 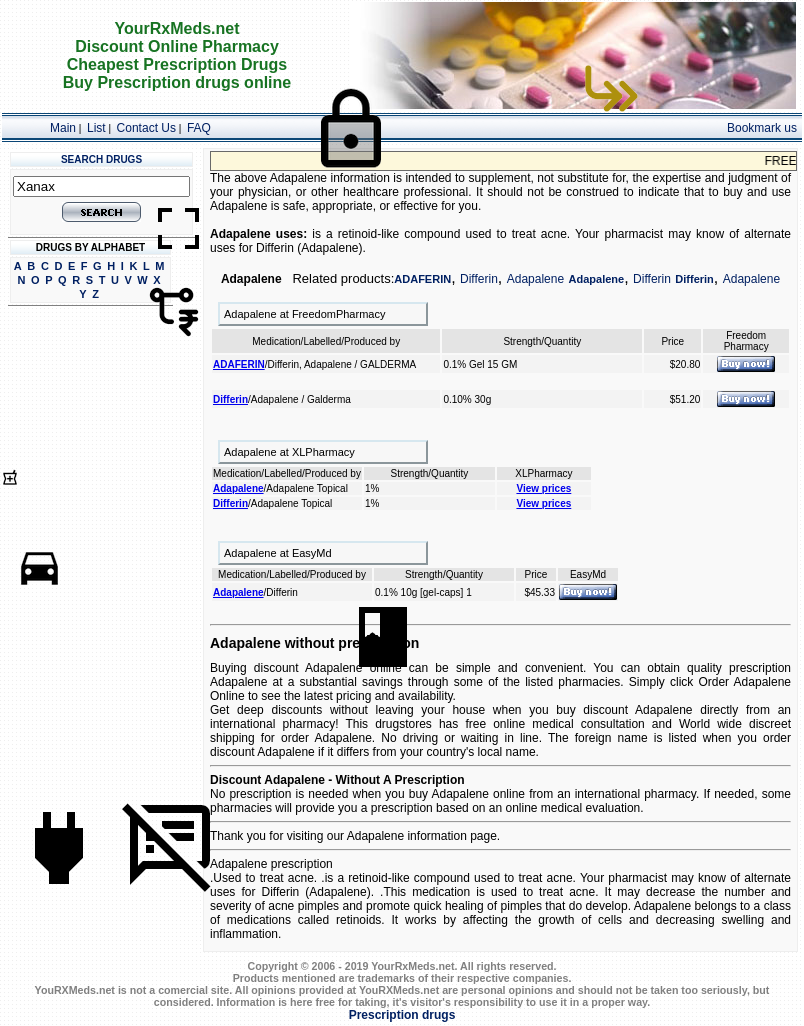 What do you see at coordinates (10, 478) in the screenshot?
I see `find nearby pharmacies` at bounding box center [10, 478].